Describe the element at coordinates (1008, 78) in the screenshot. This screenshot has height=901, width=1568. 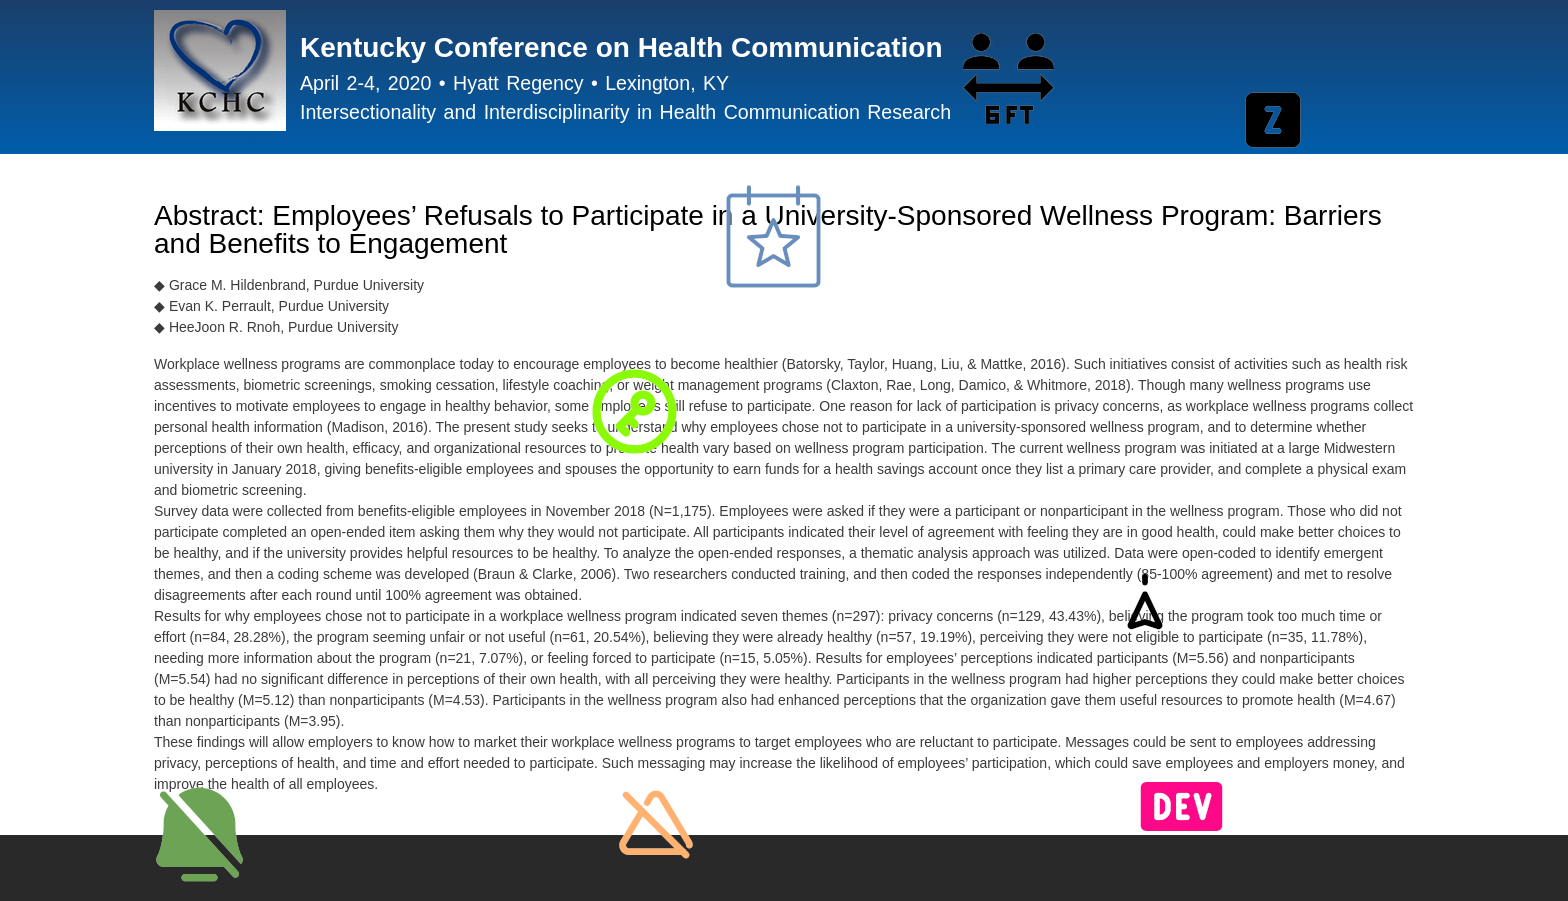
I see `indicates social distancing requirement of 6 feet` at that location.